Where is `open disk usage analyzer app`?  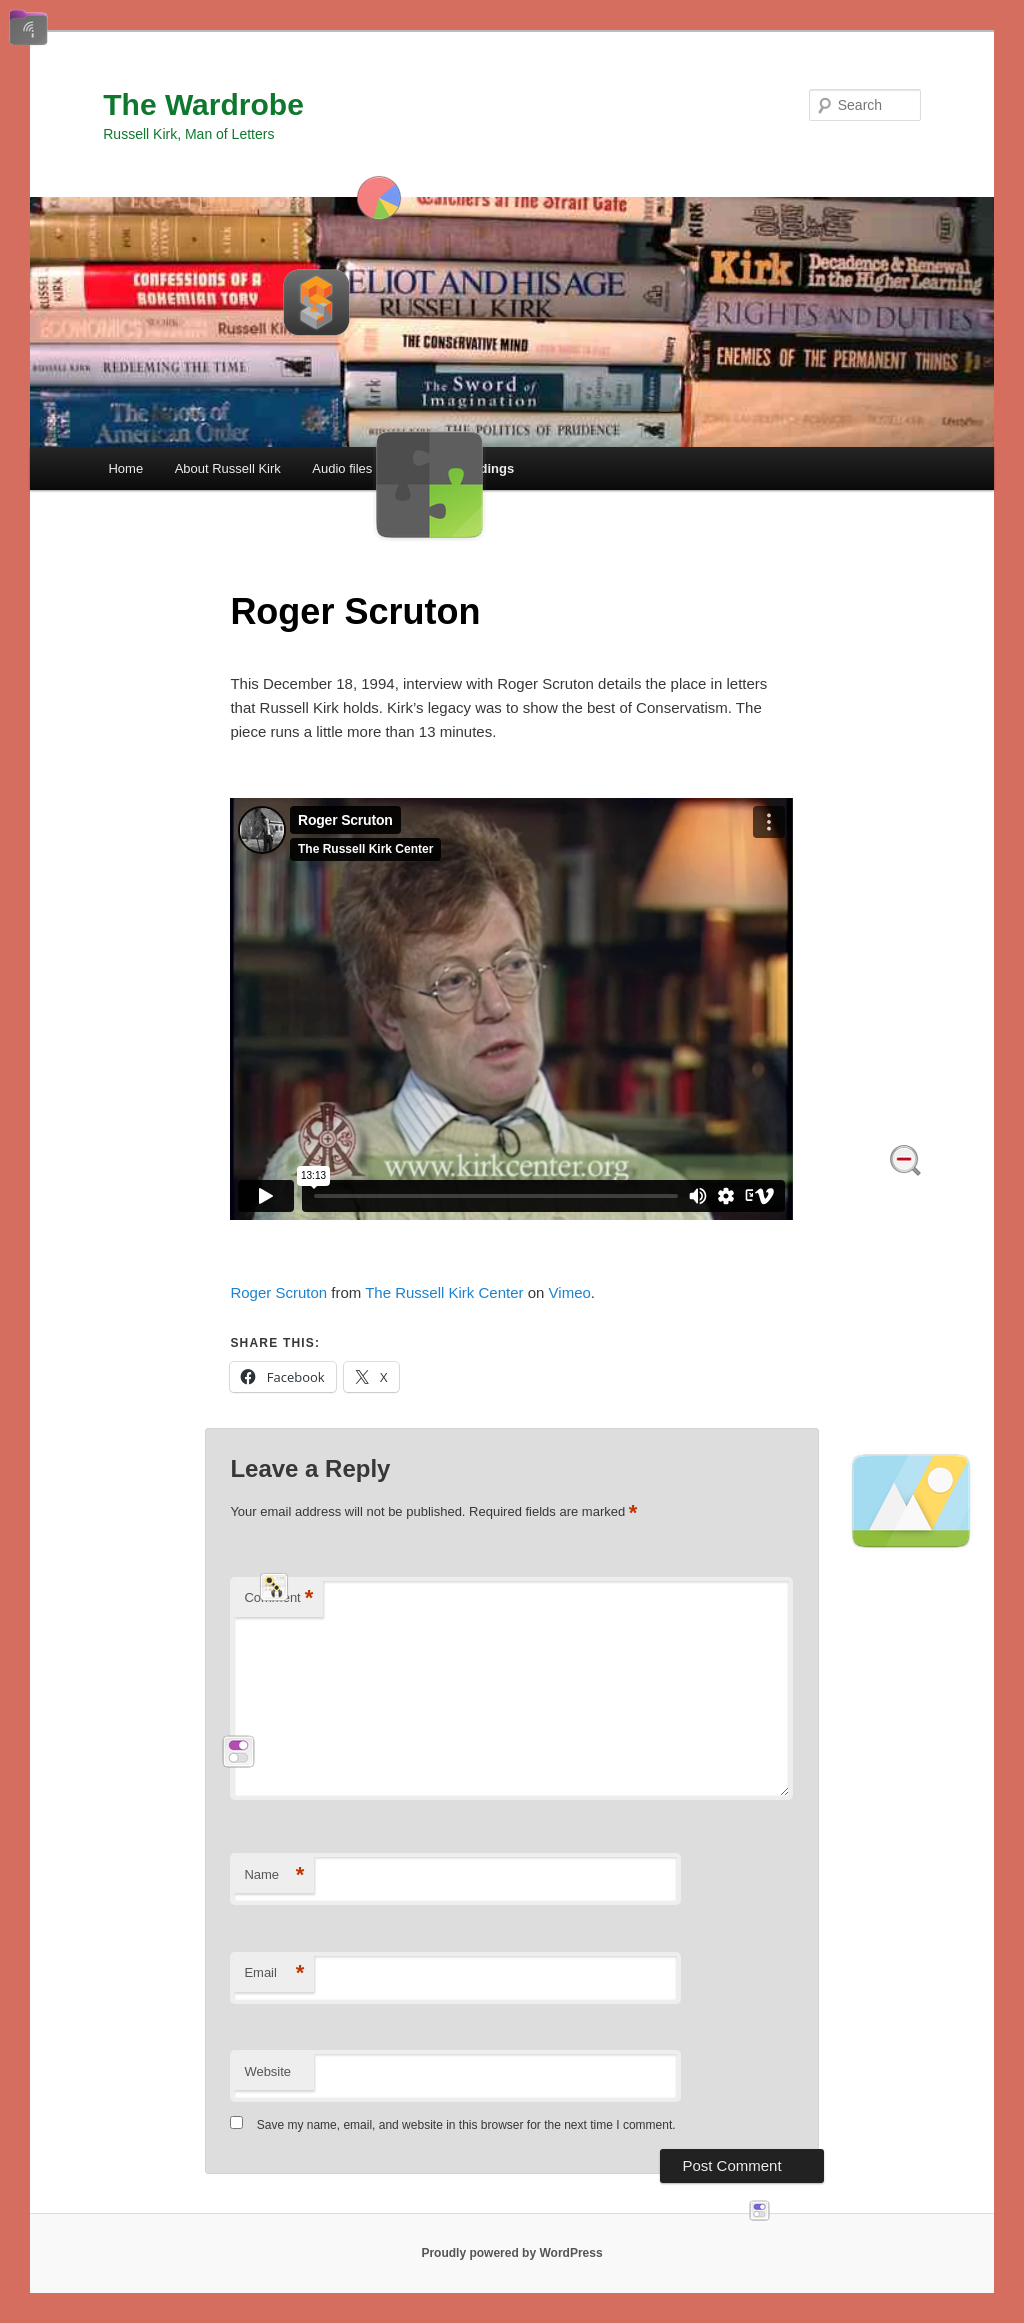 open disk usage analyzer app is located at coordinates (379, 198).